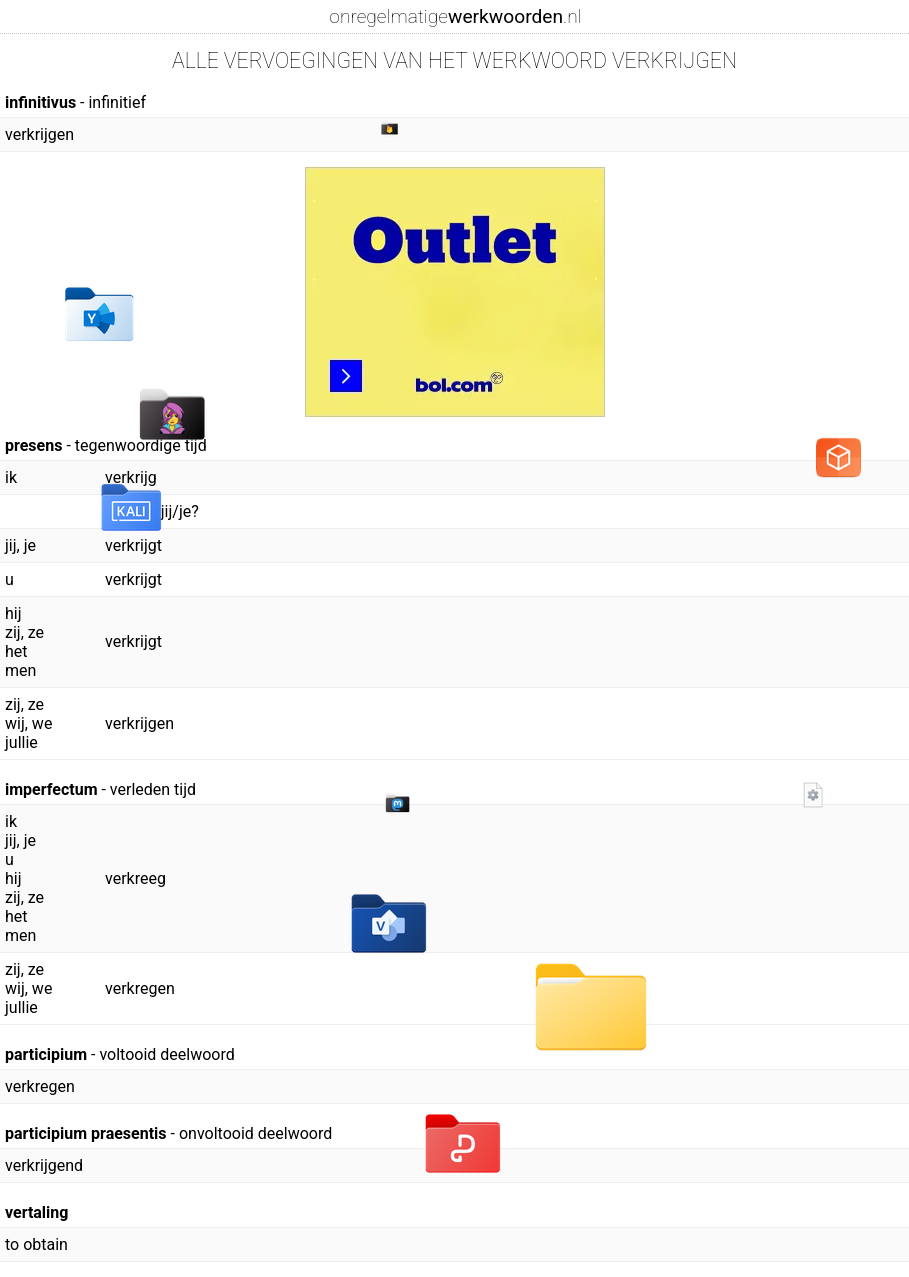 This screenshot has width=909, height=1277. What do you see at coordinates (813, 795) in the screenshot?
I see `open configuration file settings` at bounding box center [813, 795].